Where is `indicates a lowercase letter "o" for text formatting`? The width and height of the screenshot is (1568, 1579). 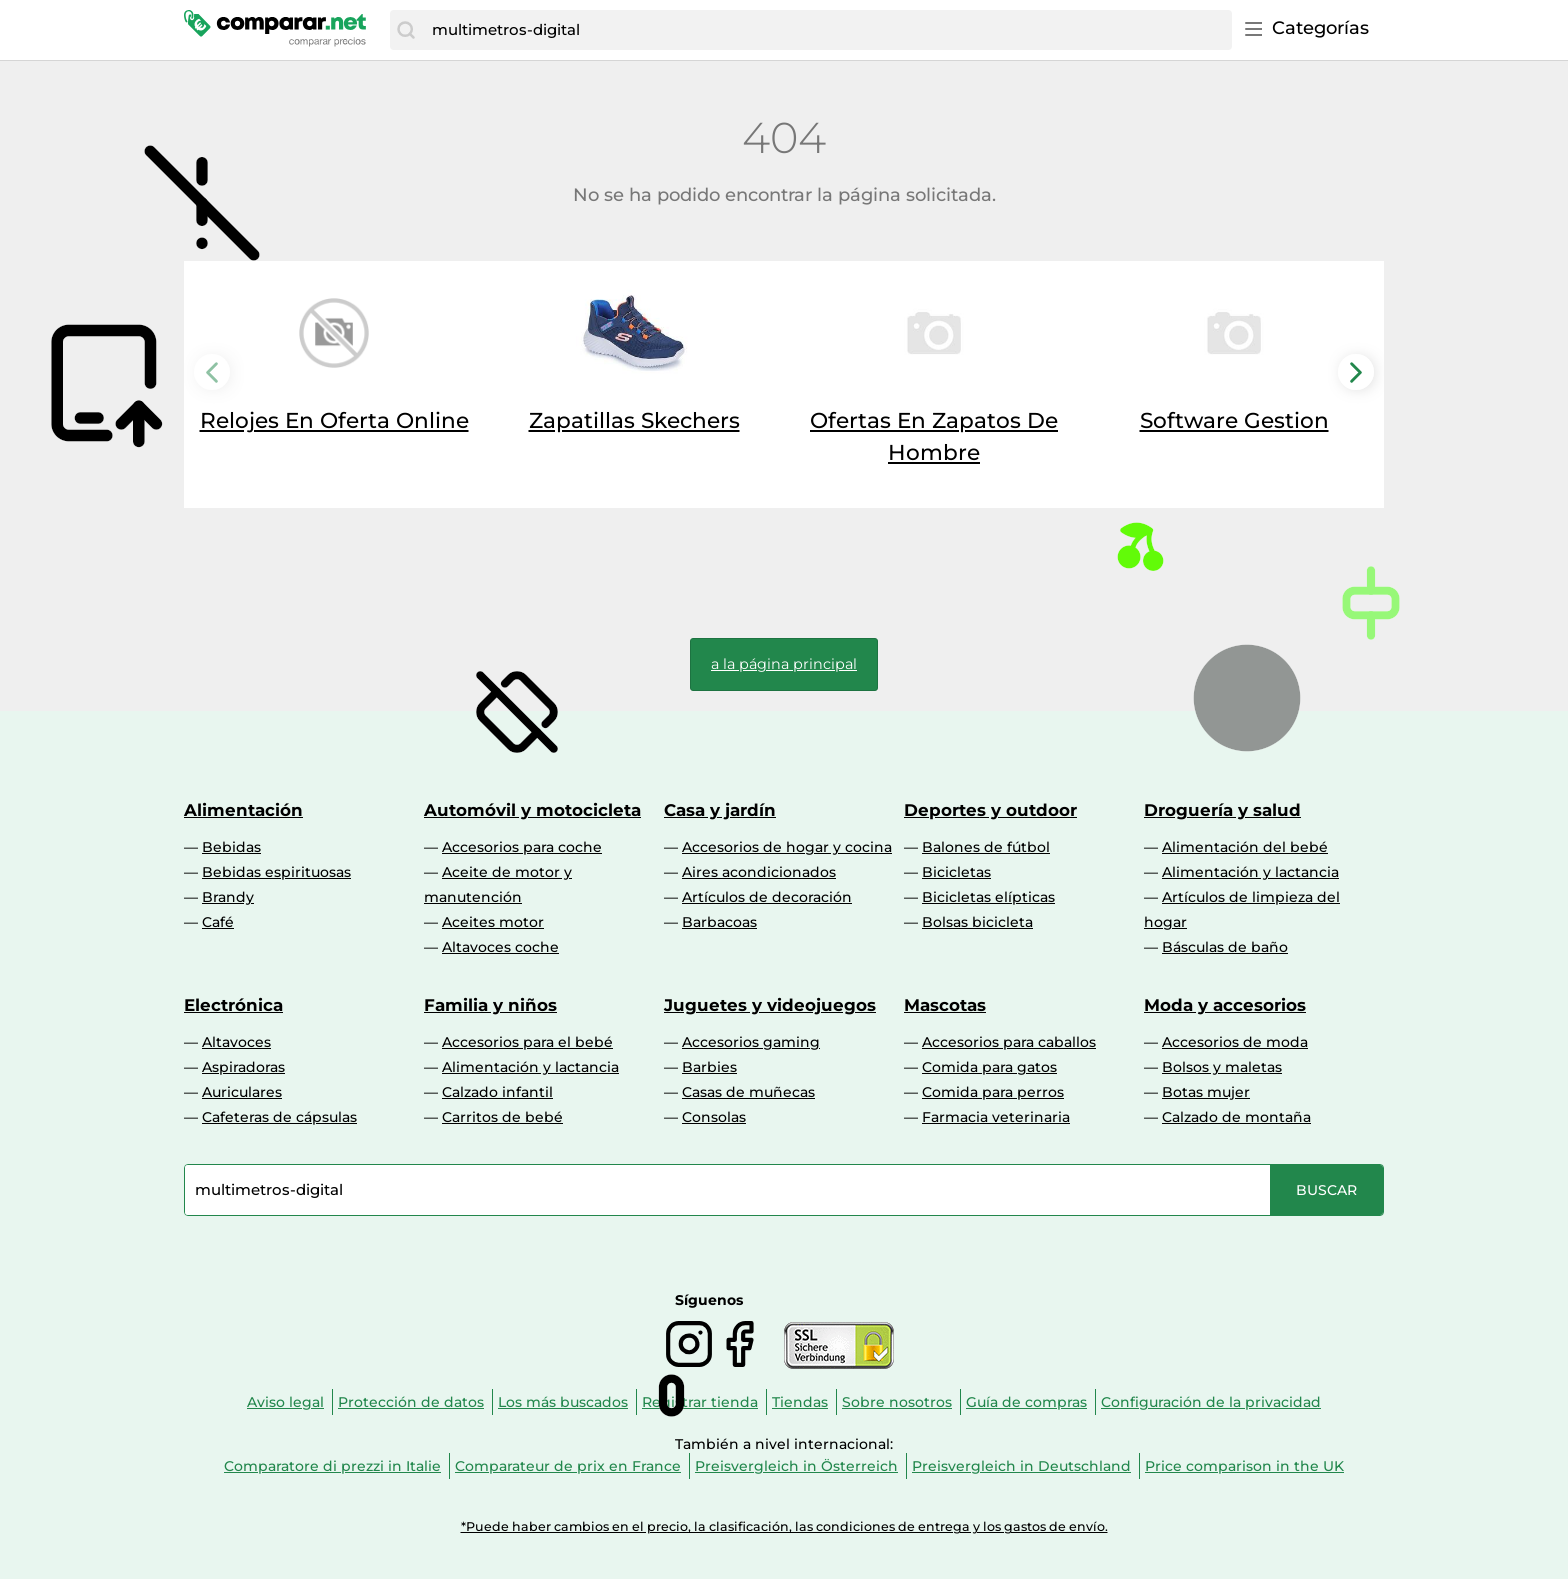
indicates a lowercase letter "o" for text formatting is located at coordinates (671, 1395).